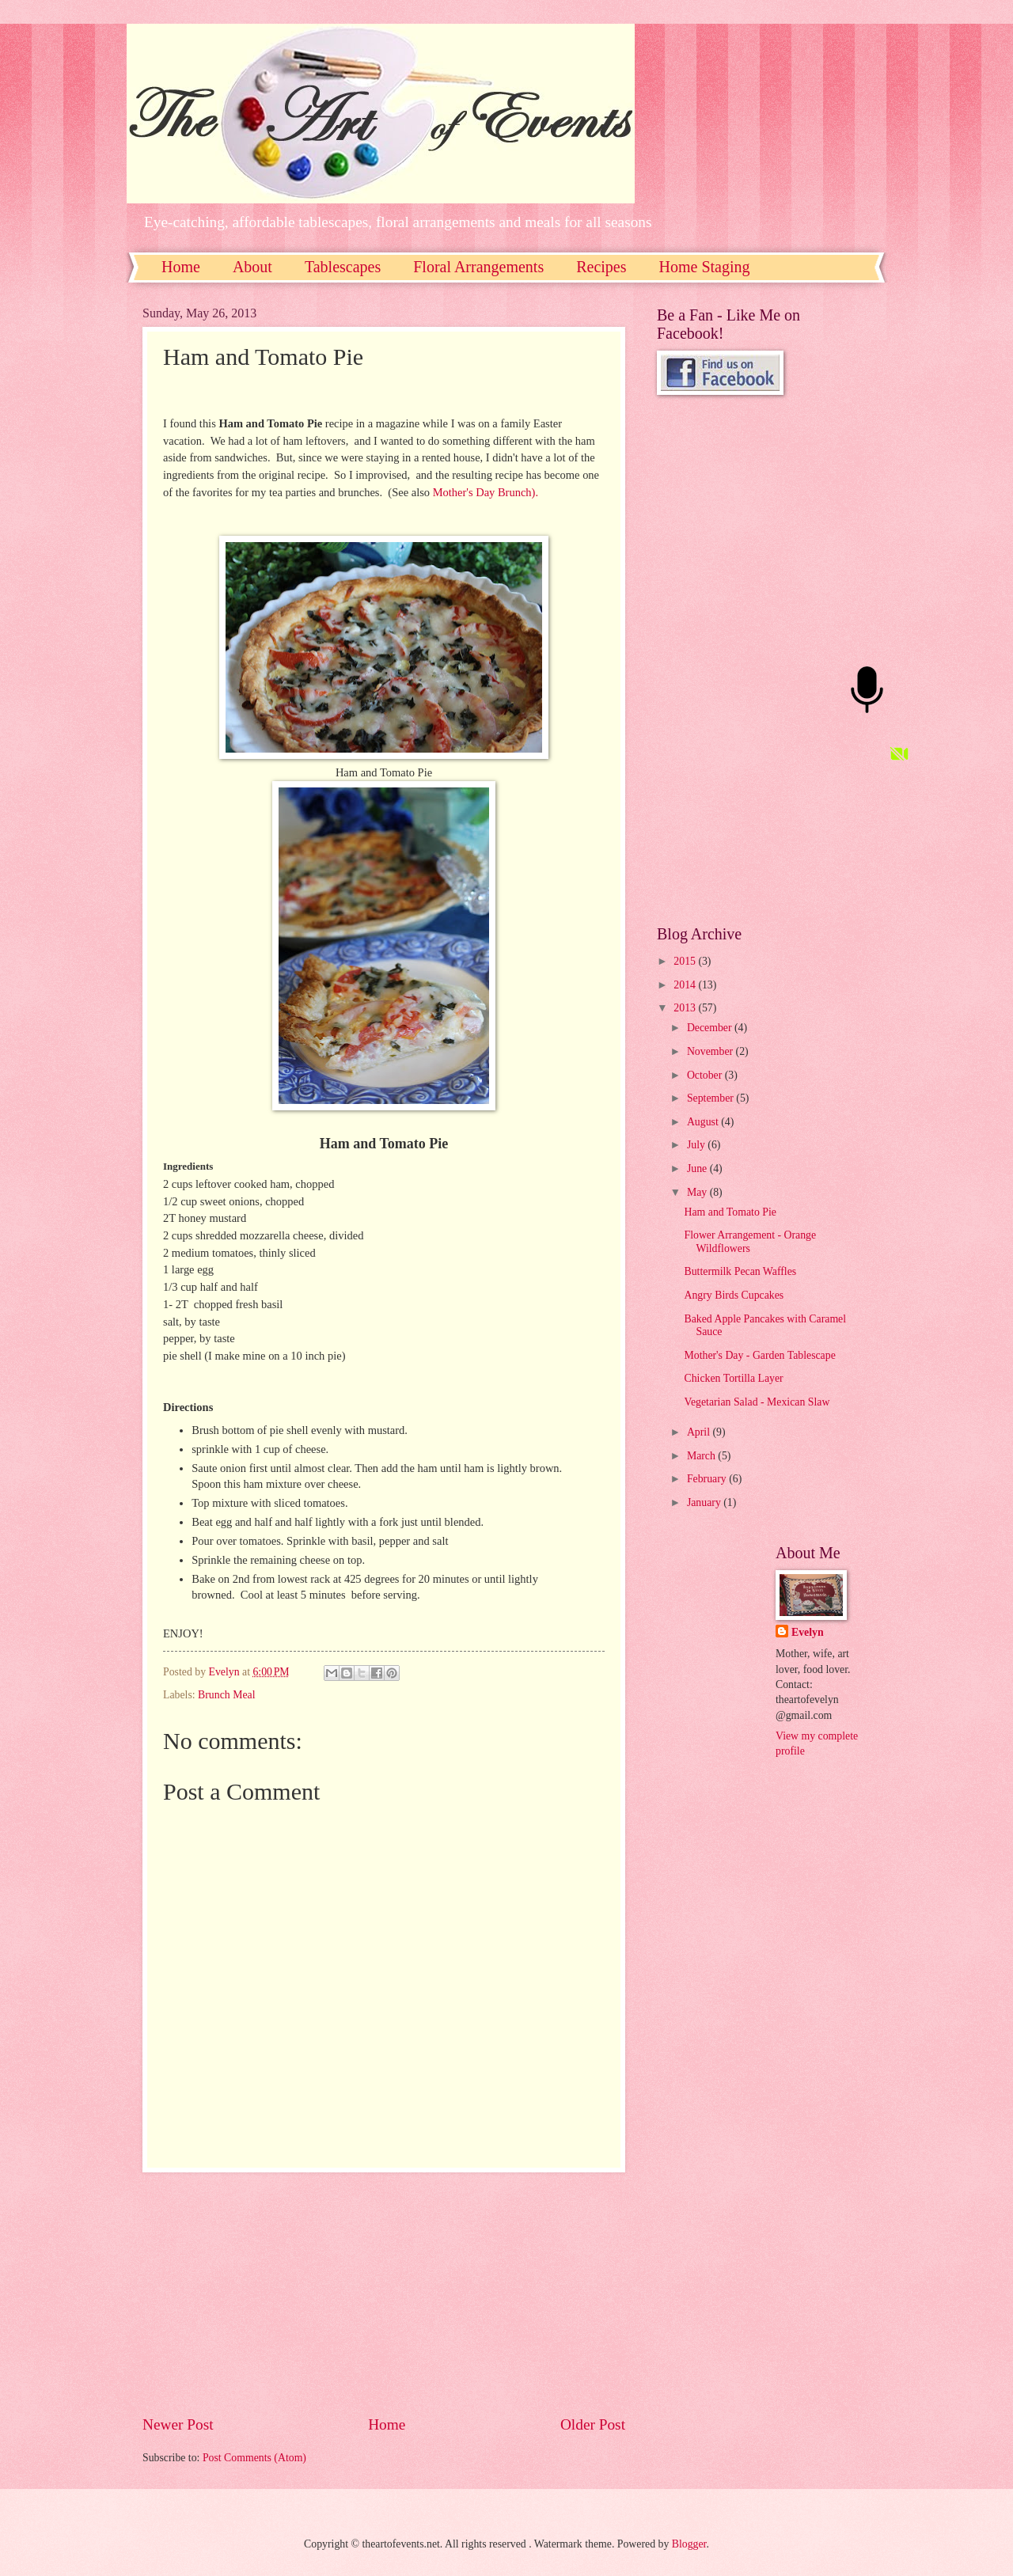 Image resolution: width=1013 pixels, height=2576 pixels. What do you see at coordinates (899, 753) in the screenshot?
I see `turn off video camera` at bounding box center [899, 753].